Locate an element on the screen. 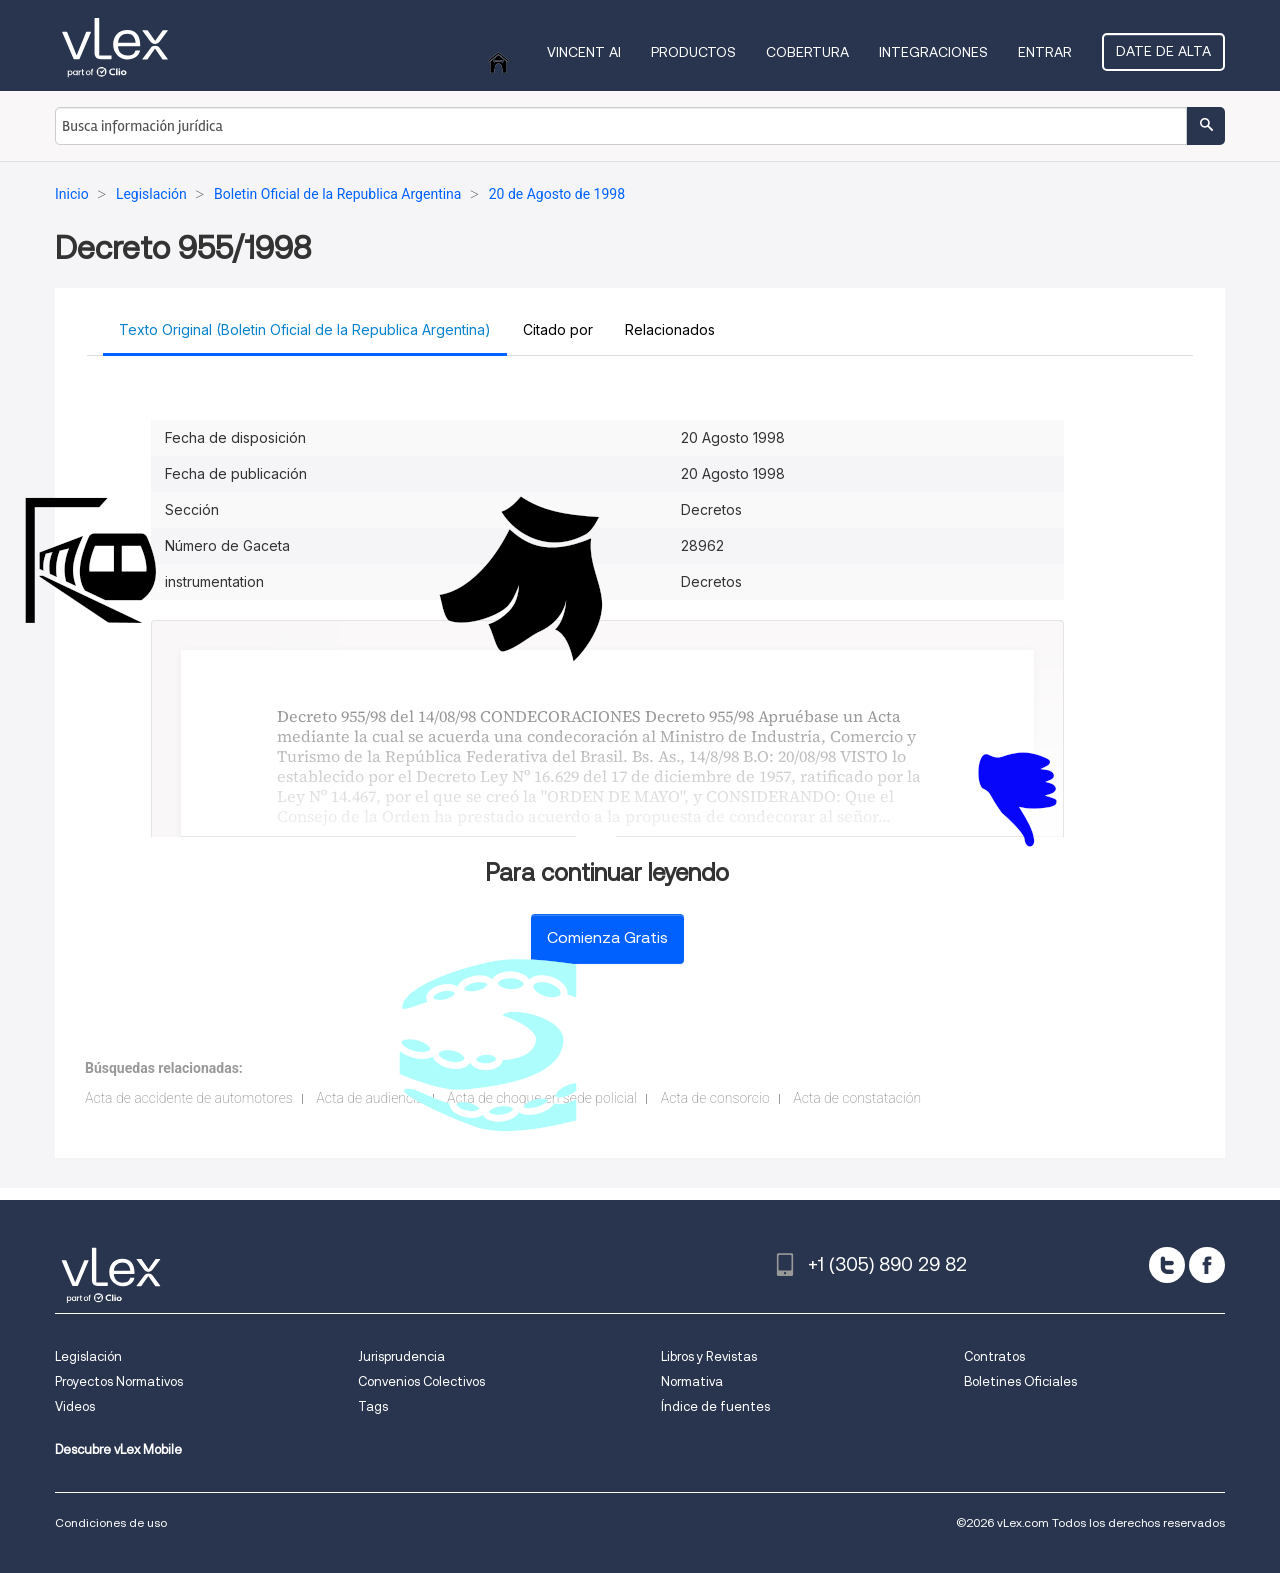 Image resolution: width=1280 pixels, height=1573 pixels. equip a cape or cloak item is located at coordinates (520, 580).